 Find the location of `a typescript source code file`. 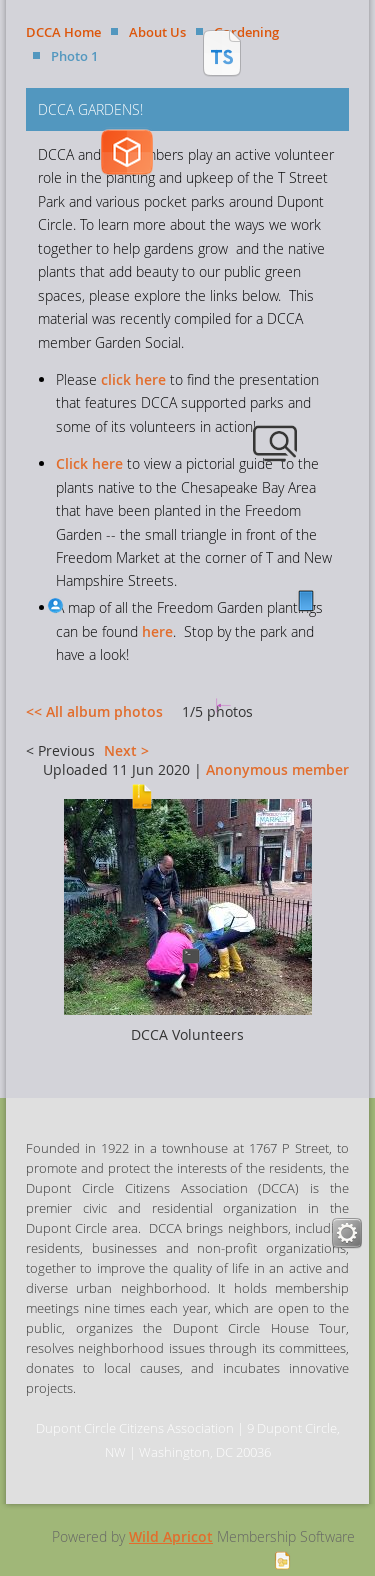

a typescript source code file is located at coordinates (222, 53).